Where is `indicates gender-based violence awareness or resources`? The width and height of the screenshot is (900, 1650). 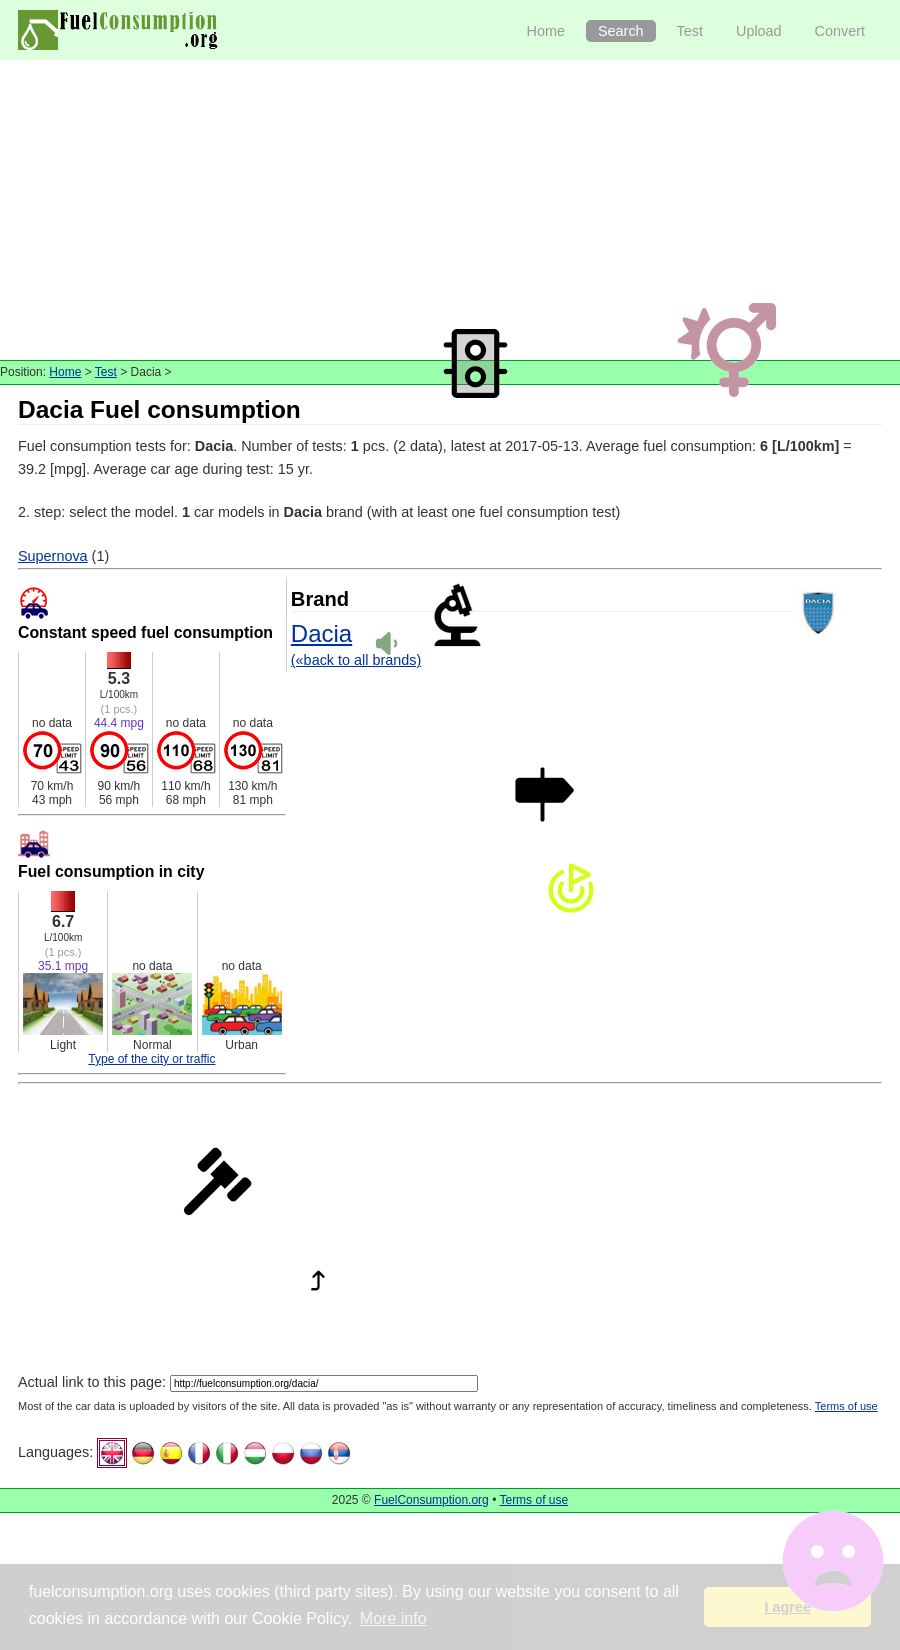
indicates gender-based violence awareness or resources is located at coordinates (726, 352).